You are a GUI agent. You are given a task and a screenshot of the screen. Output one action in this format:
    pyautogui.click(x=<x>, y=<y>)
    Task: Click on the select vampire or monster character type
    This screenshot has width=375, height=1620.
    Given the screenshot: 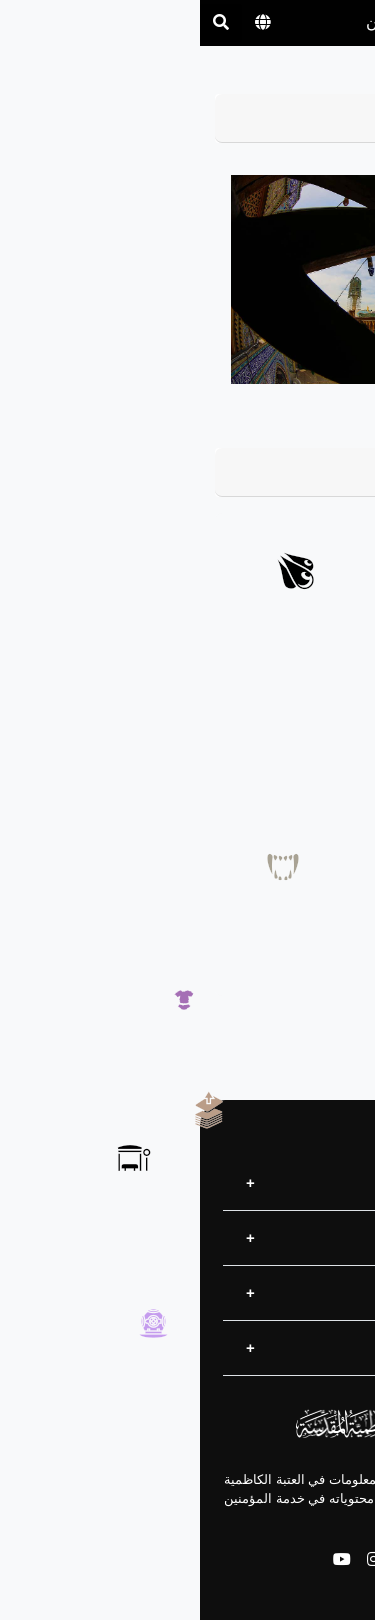 What is the action you would take?
    pyautogui.click(x=283, y=867)
    